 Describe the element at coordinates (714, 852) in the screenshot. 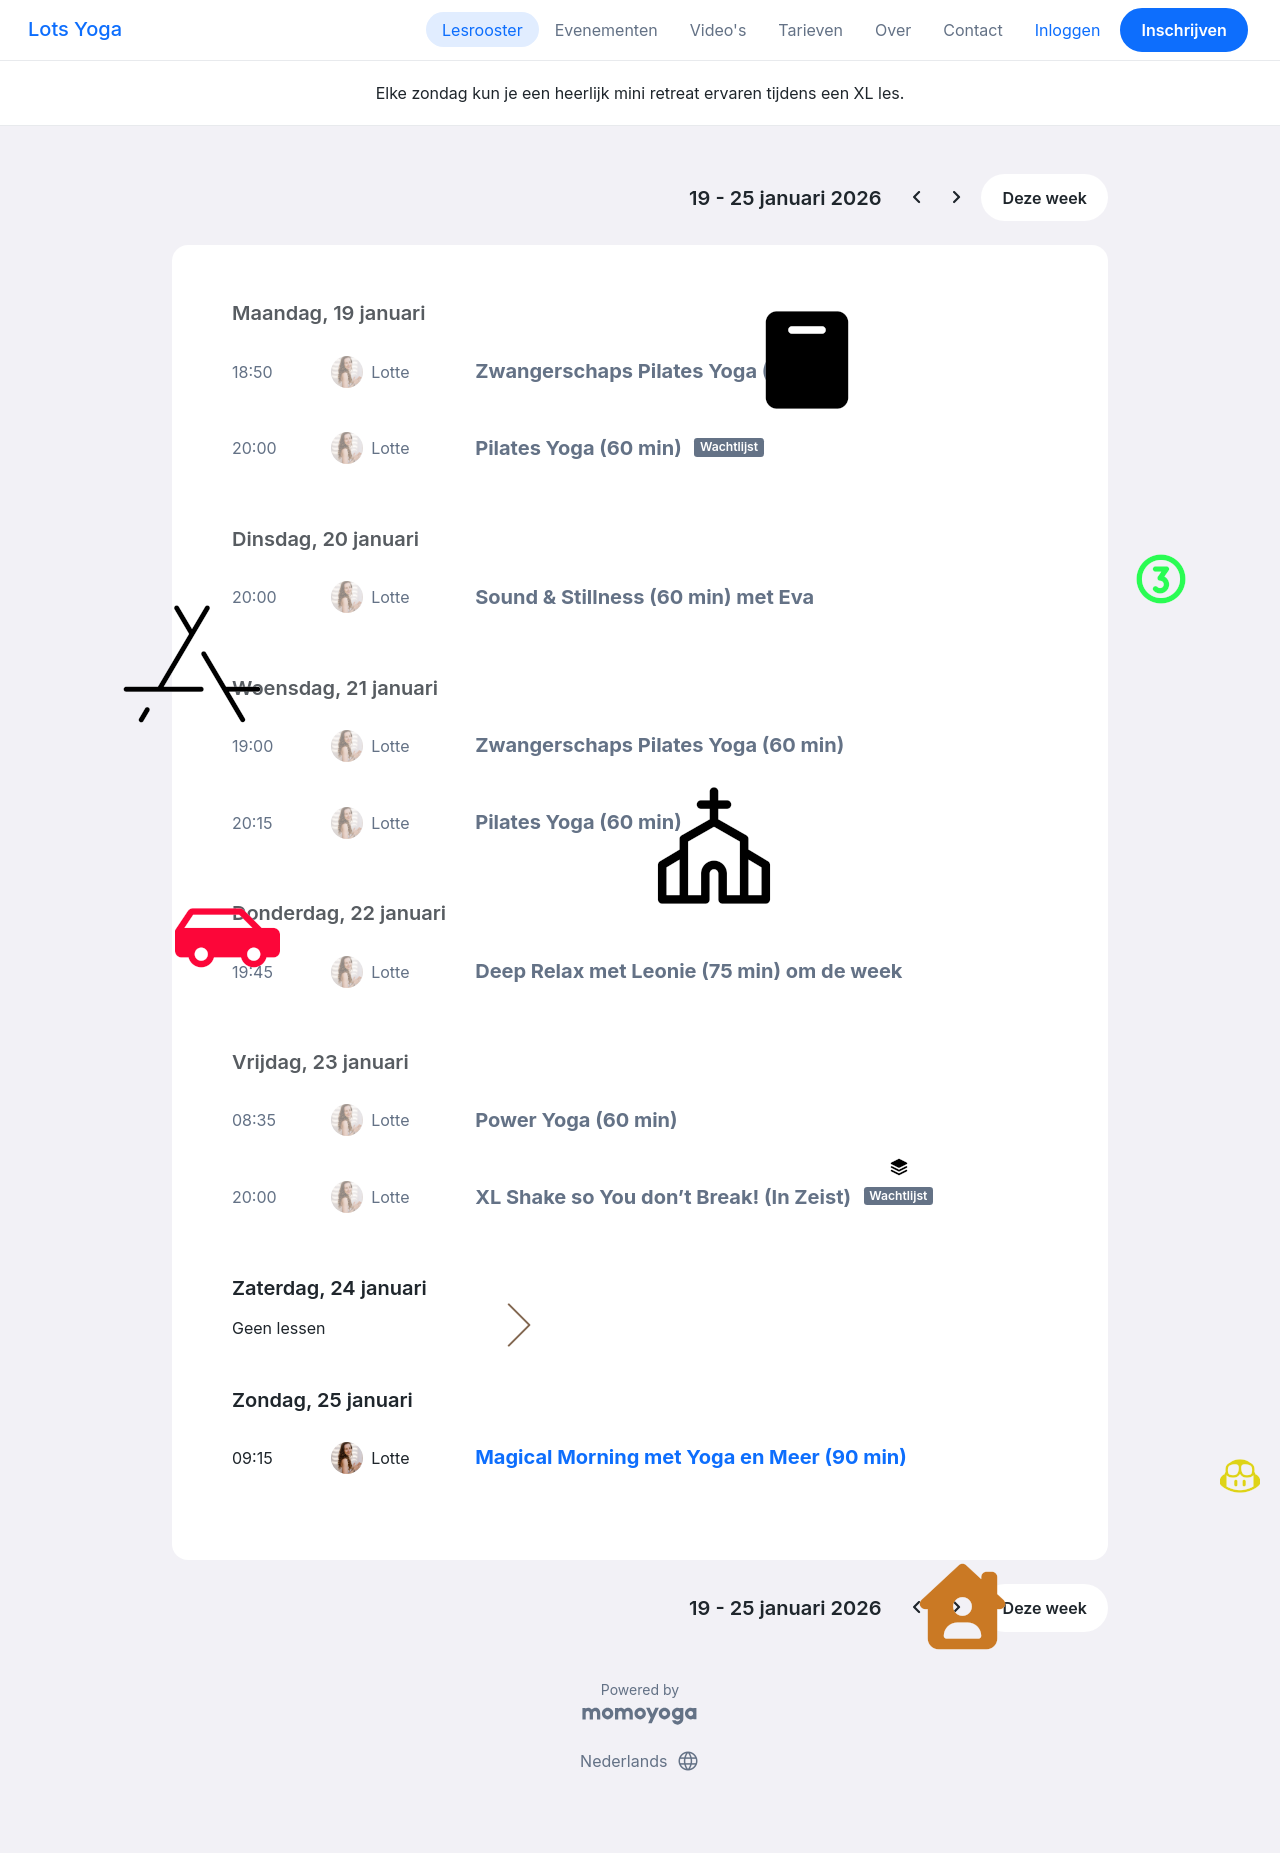

I see `indicates a nearby church or place of worship` at that location.